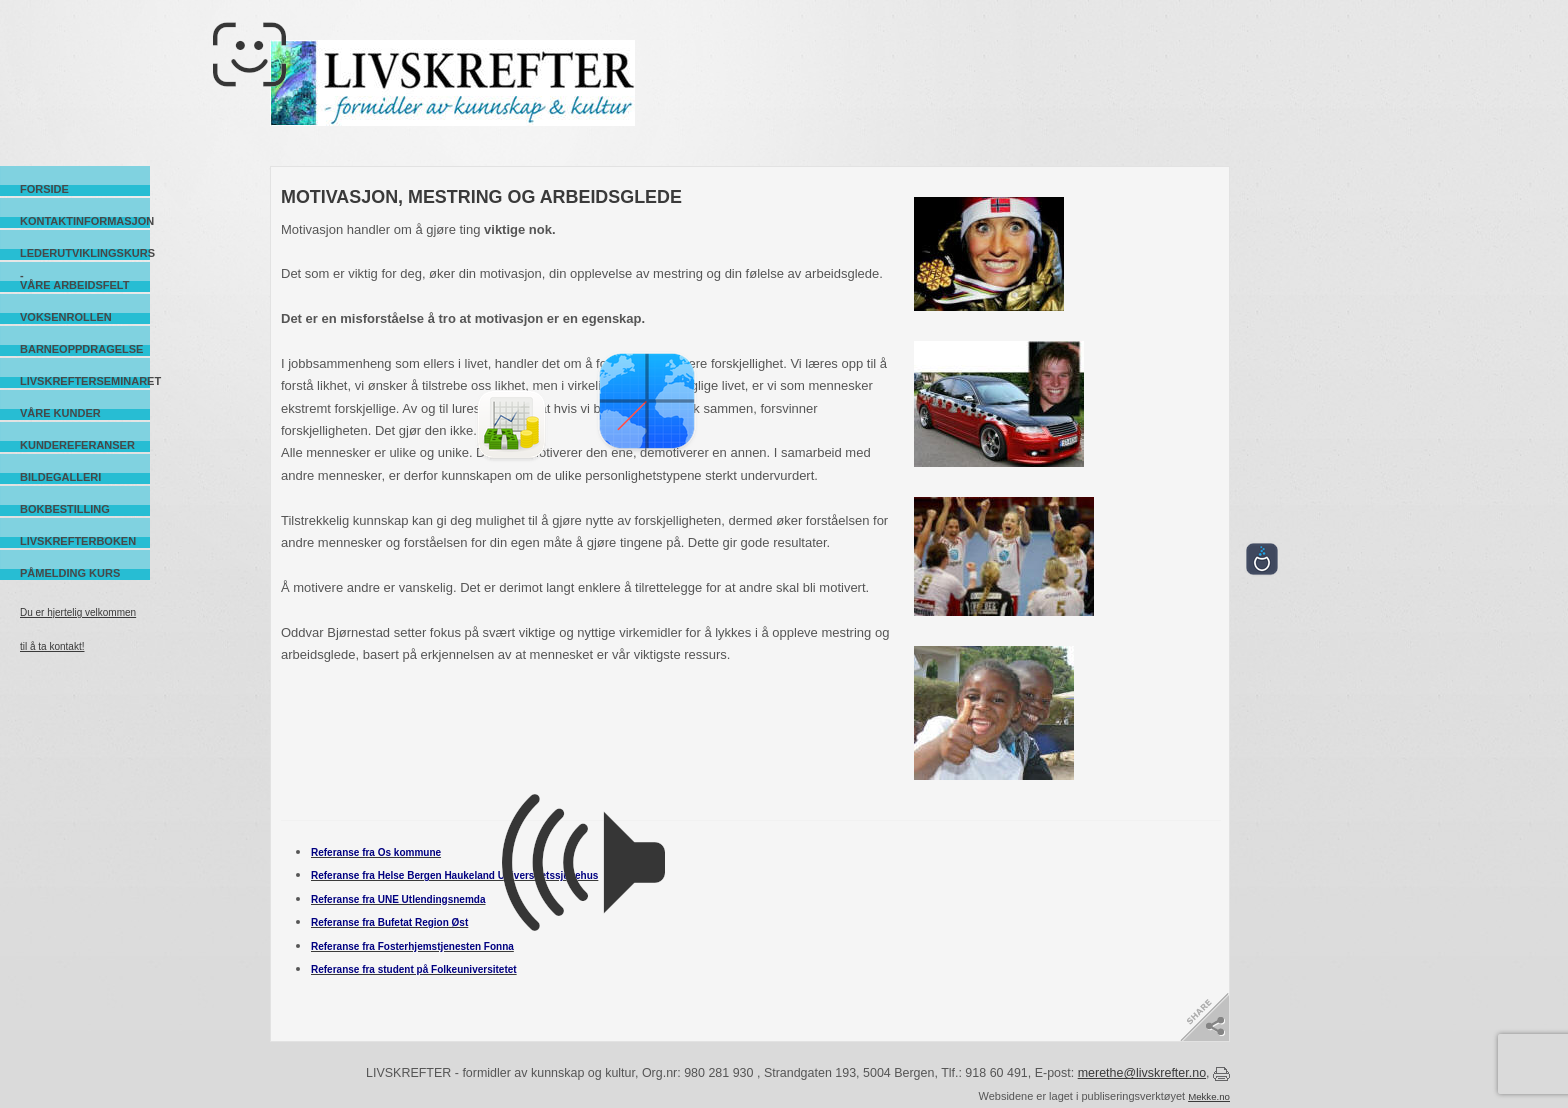 This screenshot has width=1568, height=1108. I want to click on adjust speaker volume settings, so click(583, 862).